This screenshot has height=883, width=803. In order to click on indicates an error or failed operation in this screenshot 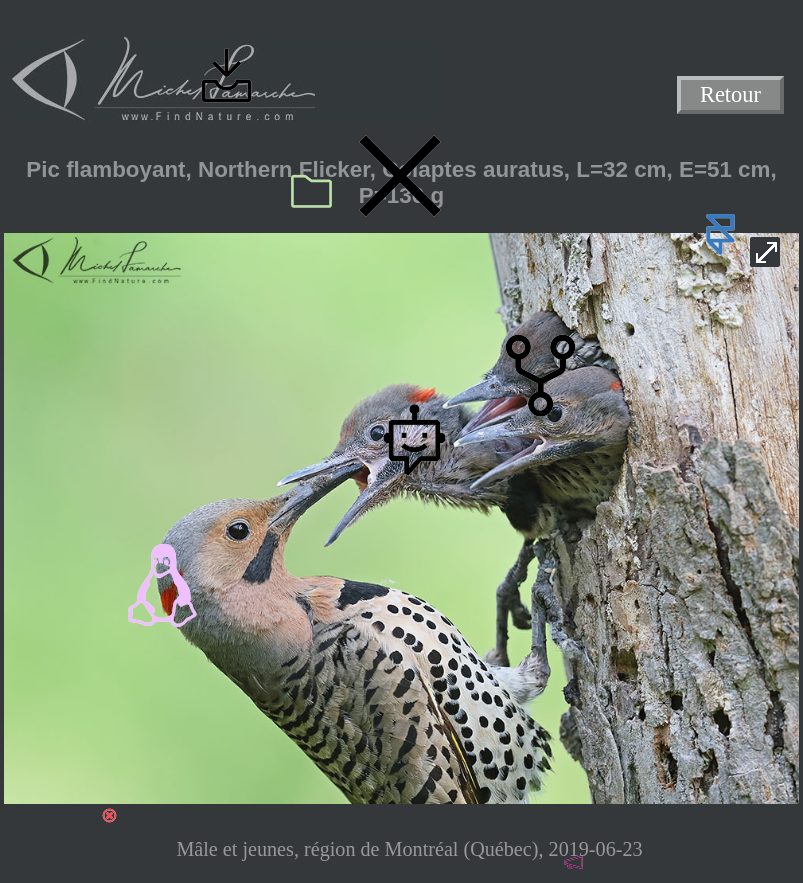, I will do `click(109, 815)`.